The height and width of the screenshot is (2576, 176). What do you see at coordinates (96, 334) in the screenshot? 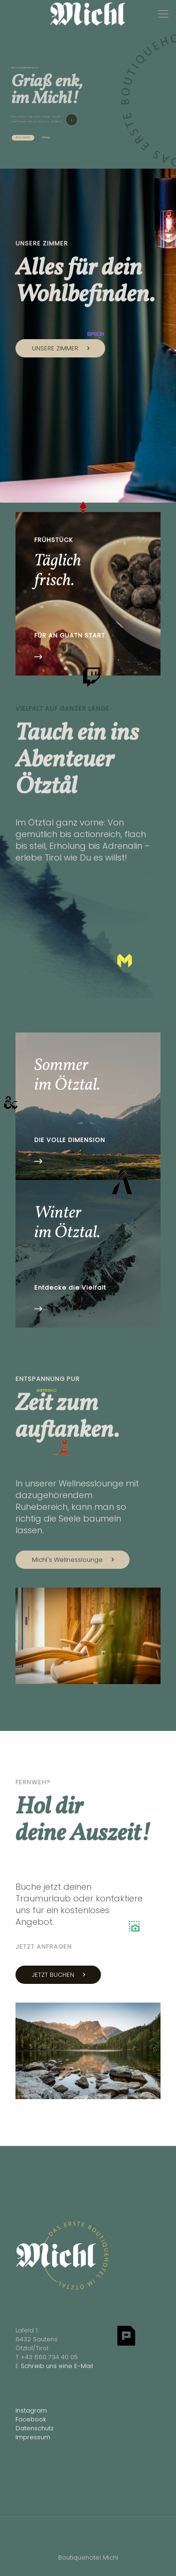
I see `Epson brand logo` at bounding box center [96, 334].